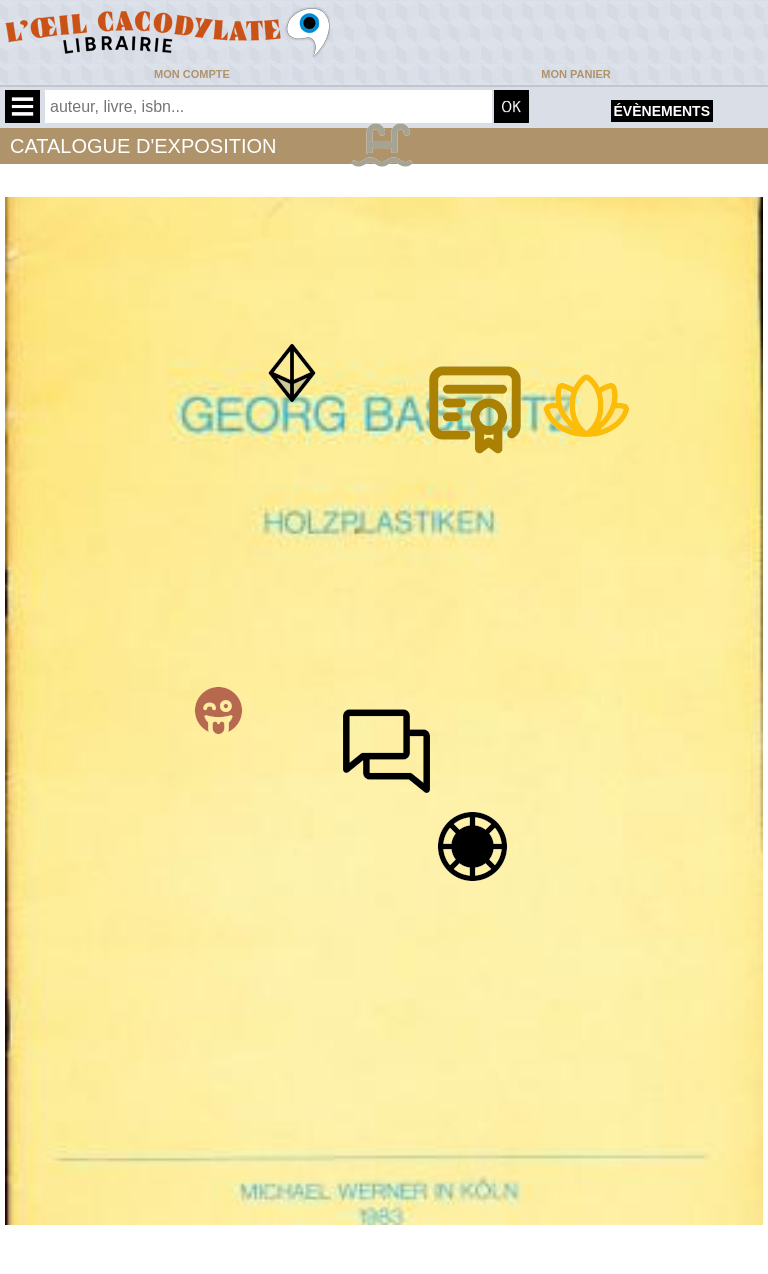  What do you see at coordinates (386, 749) in the screenshot?
I see `open your conversations` at bounding box center [386, 749].